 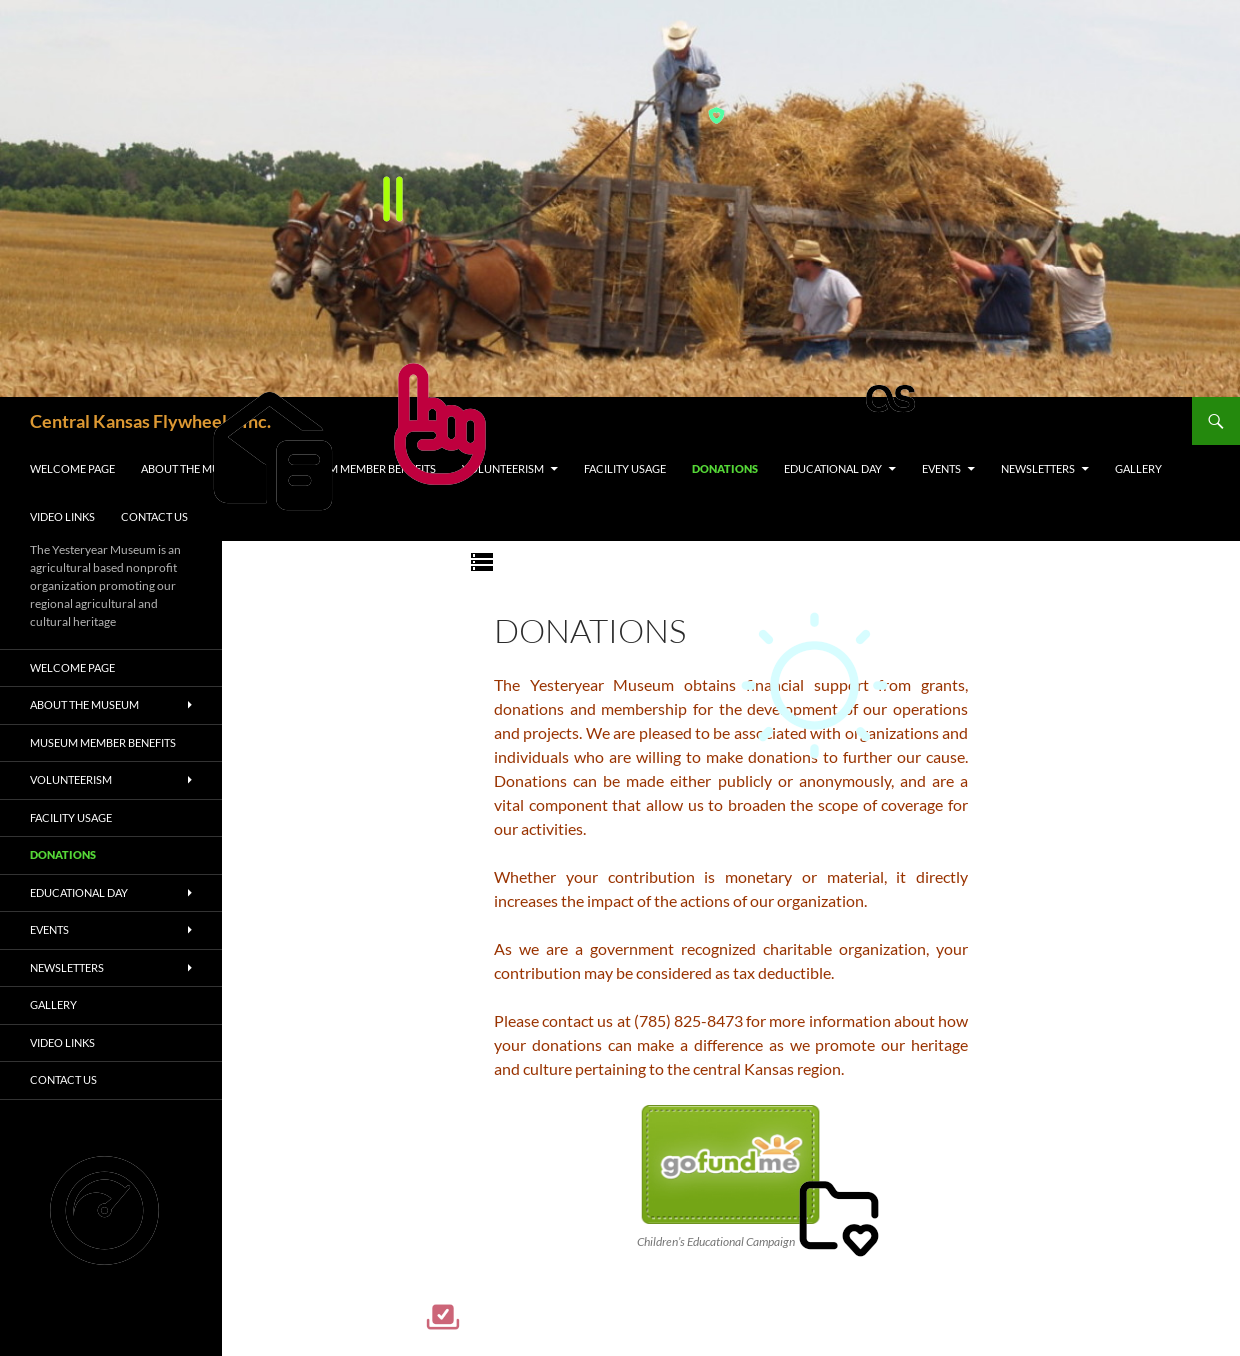 I want to click on cloudscale.ch cloud hosting service logo, so click(x=104, y=1210).